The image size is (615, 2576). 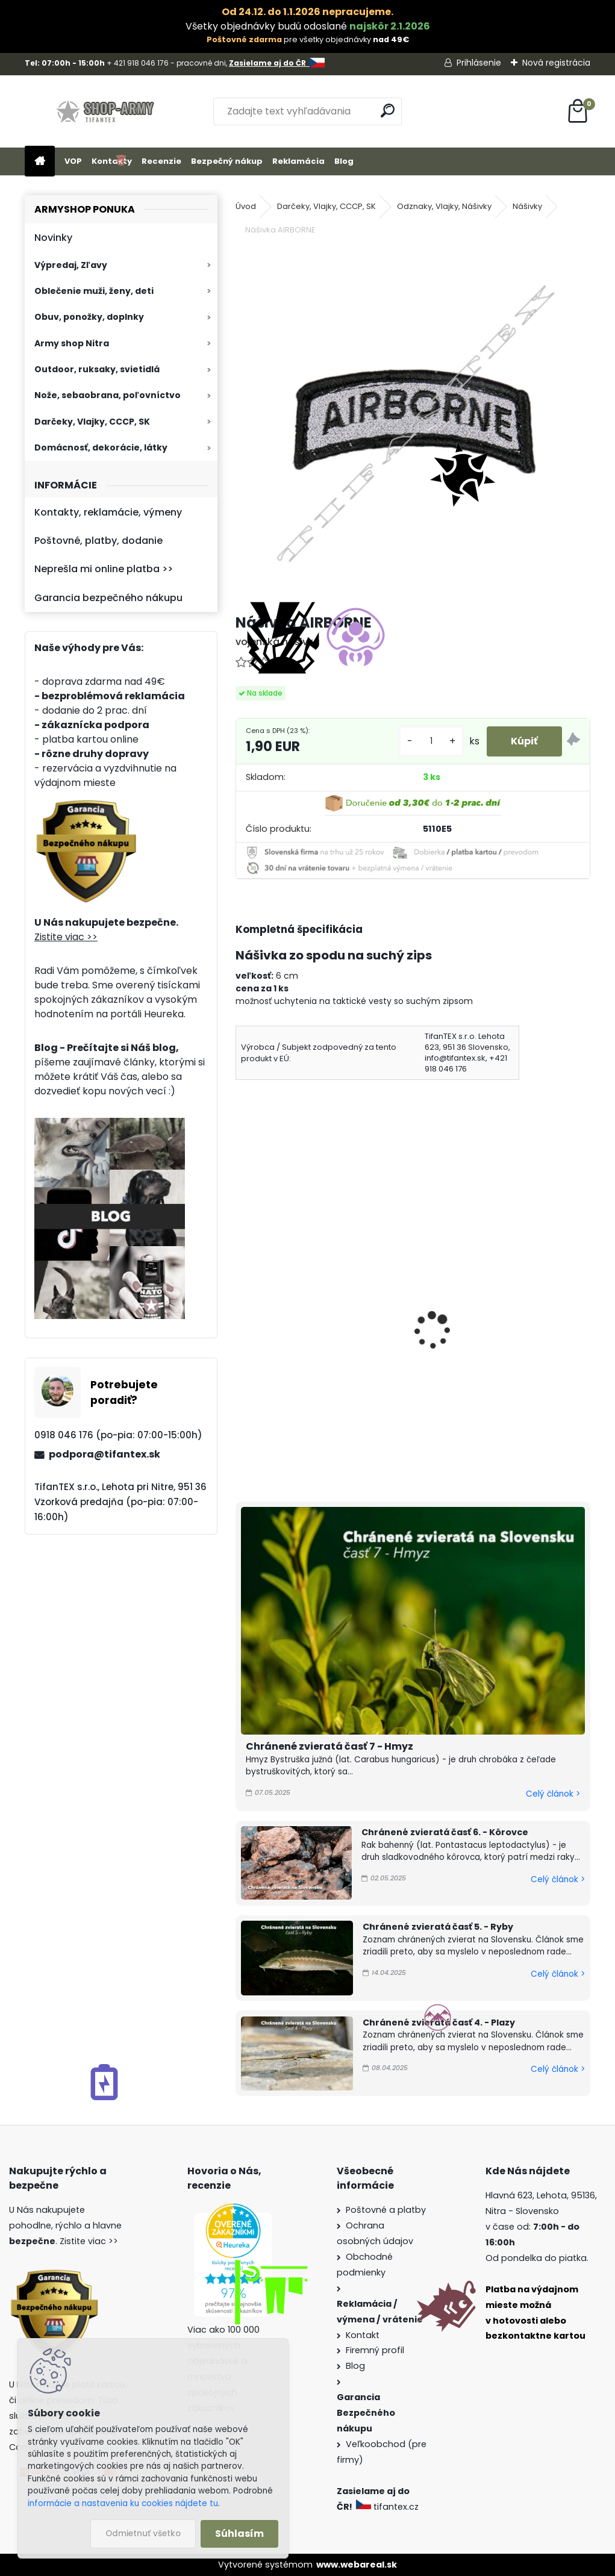 What do you see at coordinates (271, 2289) in the screenshot?
I see `laundry or clothing care feature` at bounding box center [271, 2289].